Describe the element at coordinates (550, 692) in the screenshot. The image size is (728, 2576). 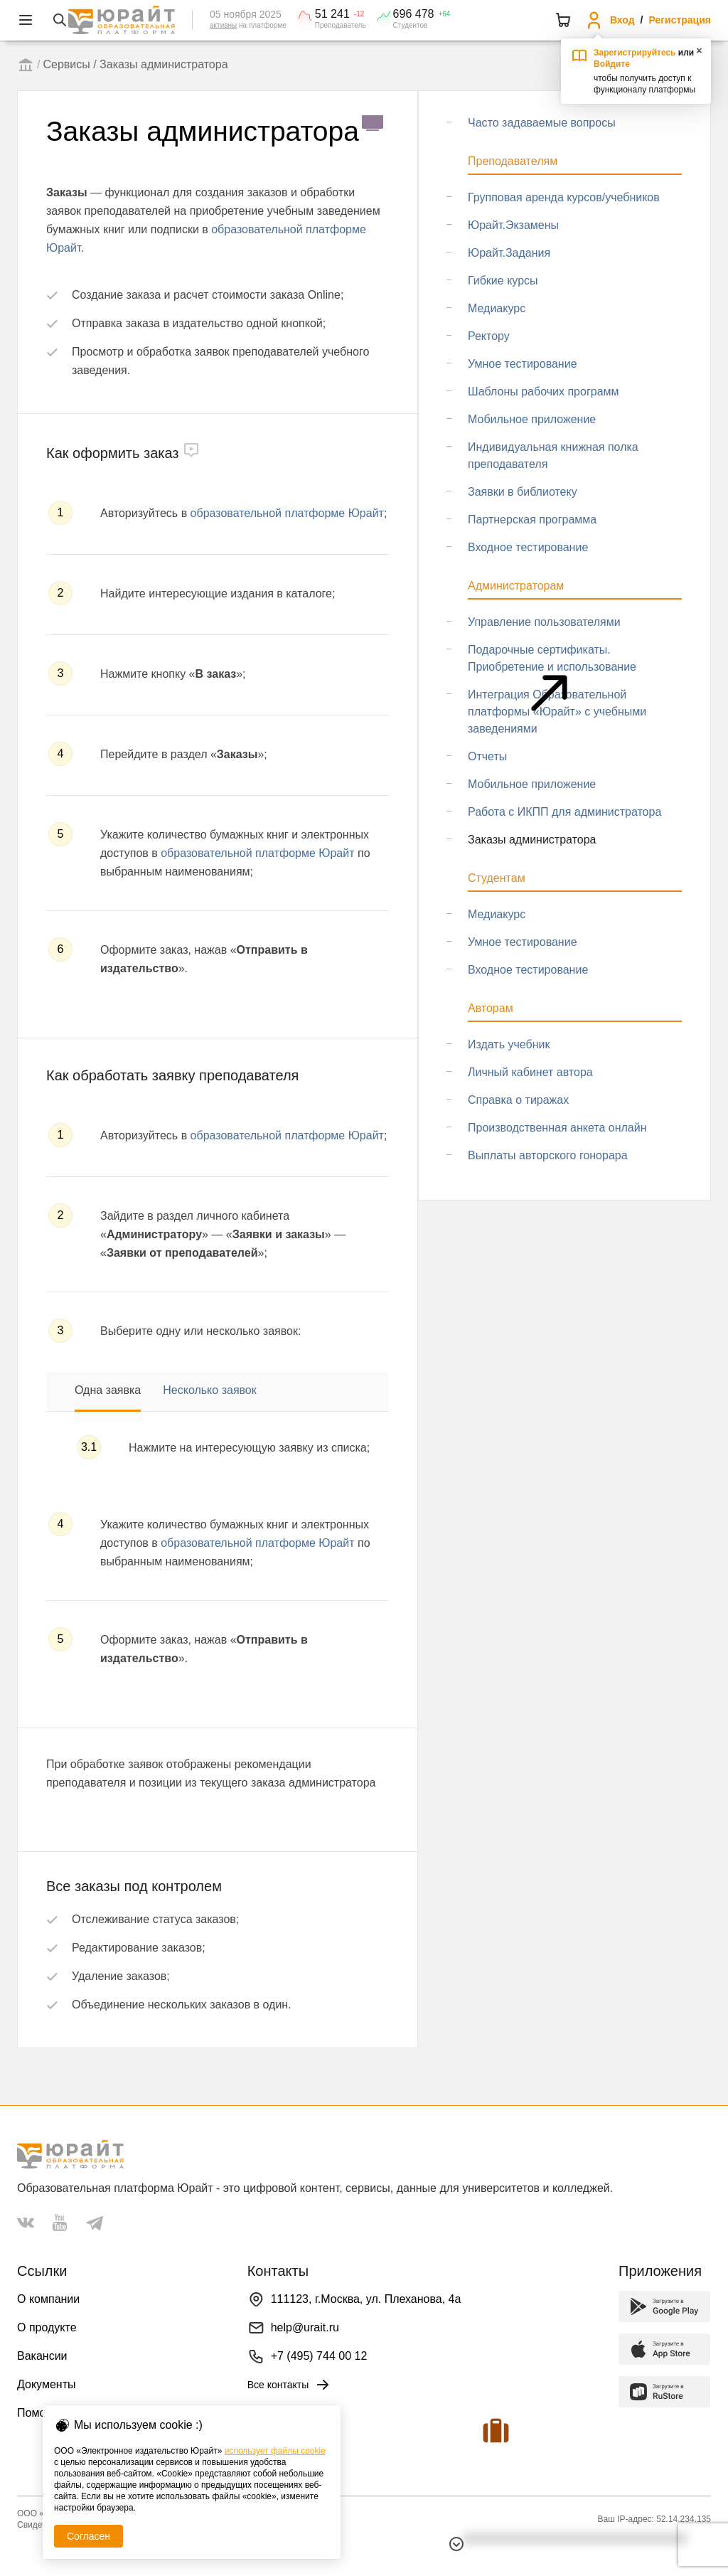
I see `open link in new tab or window` at that location.